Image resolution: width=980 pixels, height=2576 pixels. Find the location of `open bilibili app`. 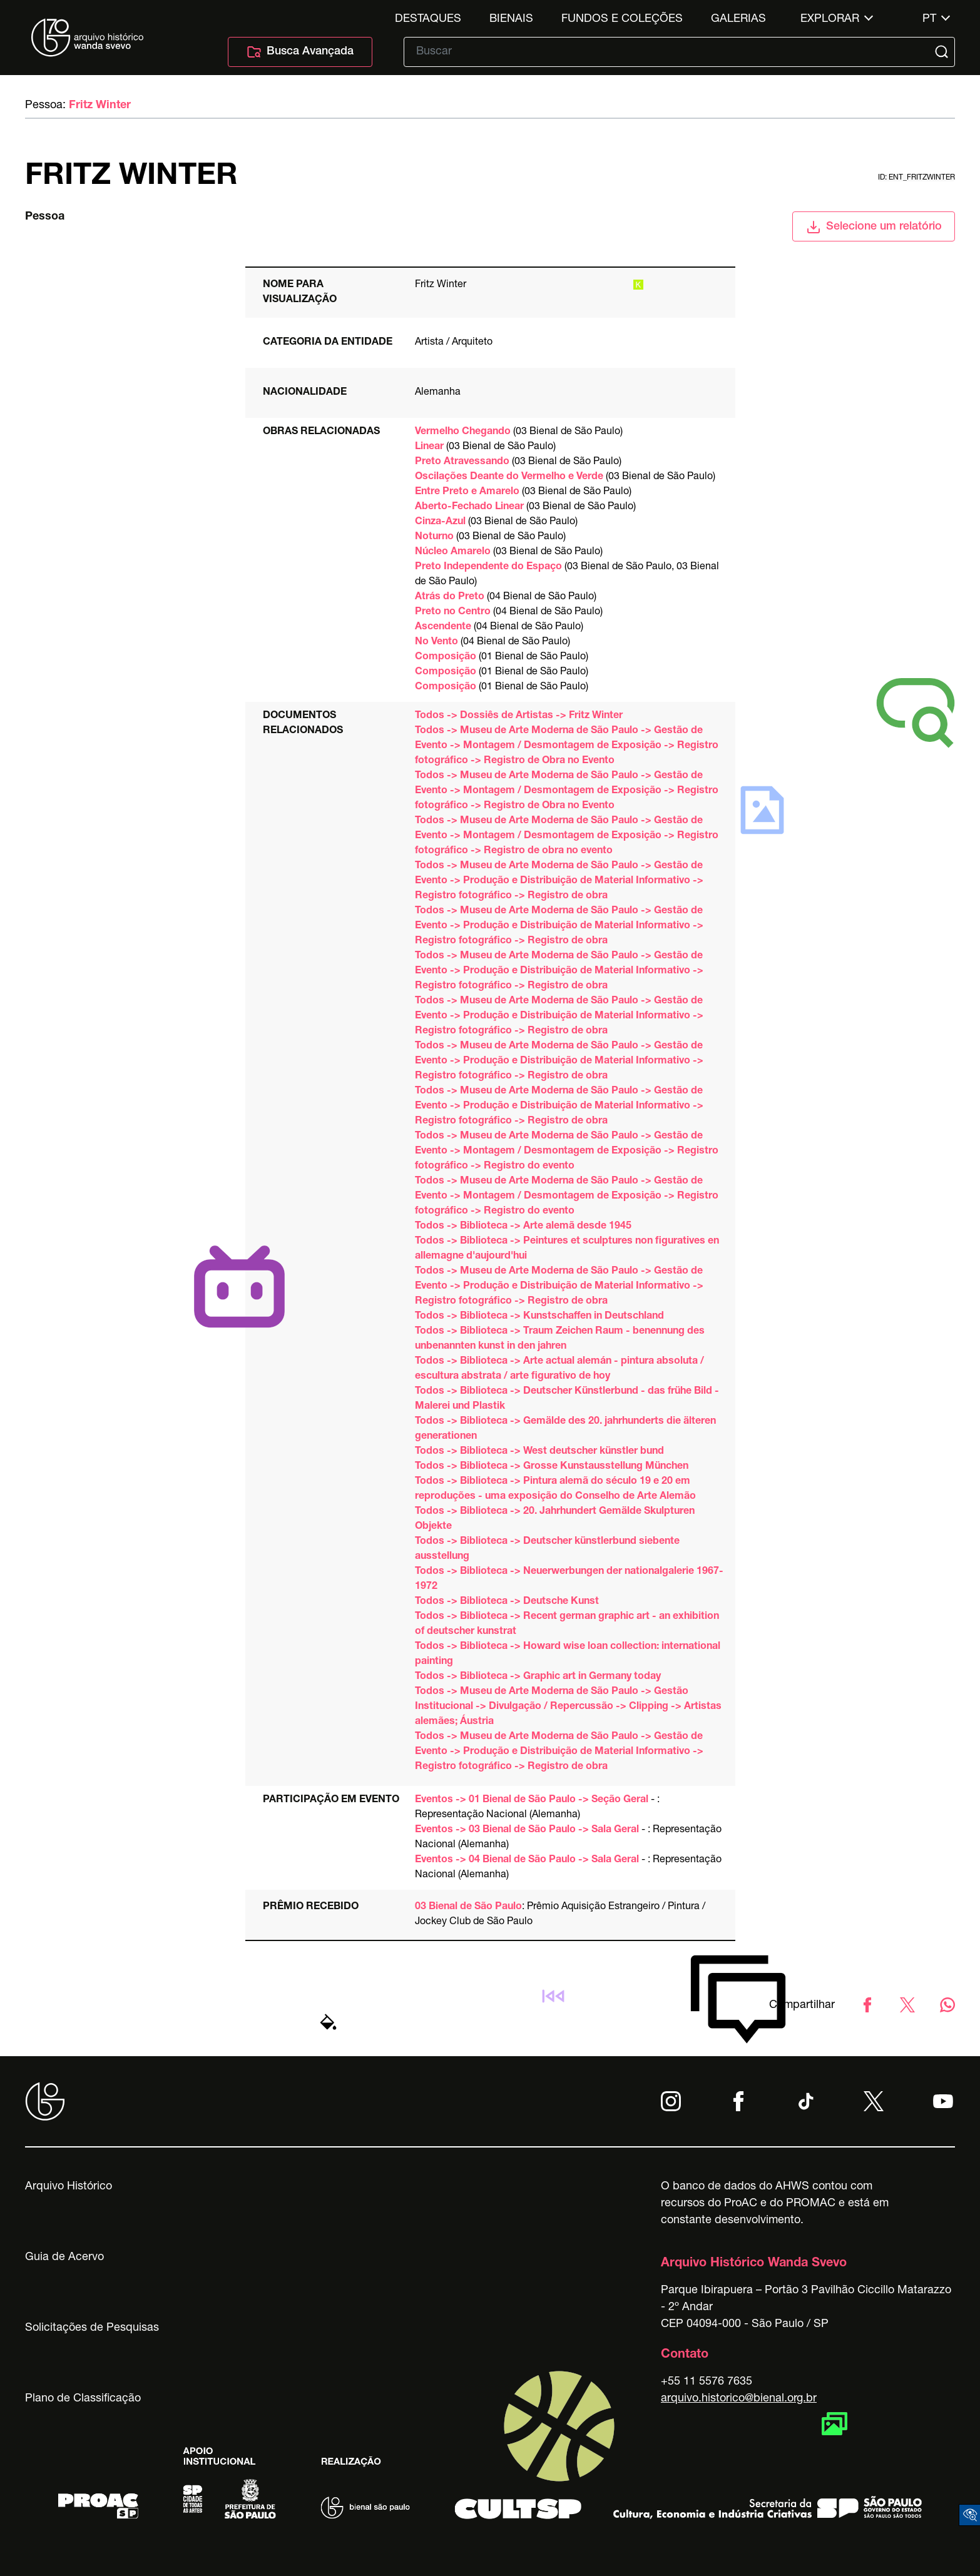

open bilibili app is located at coordinates (239, 1291).